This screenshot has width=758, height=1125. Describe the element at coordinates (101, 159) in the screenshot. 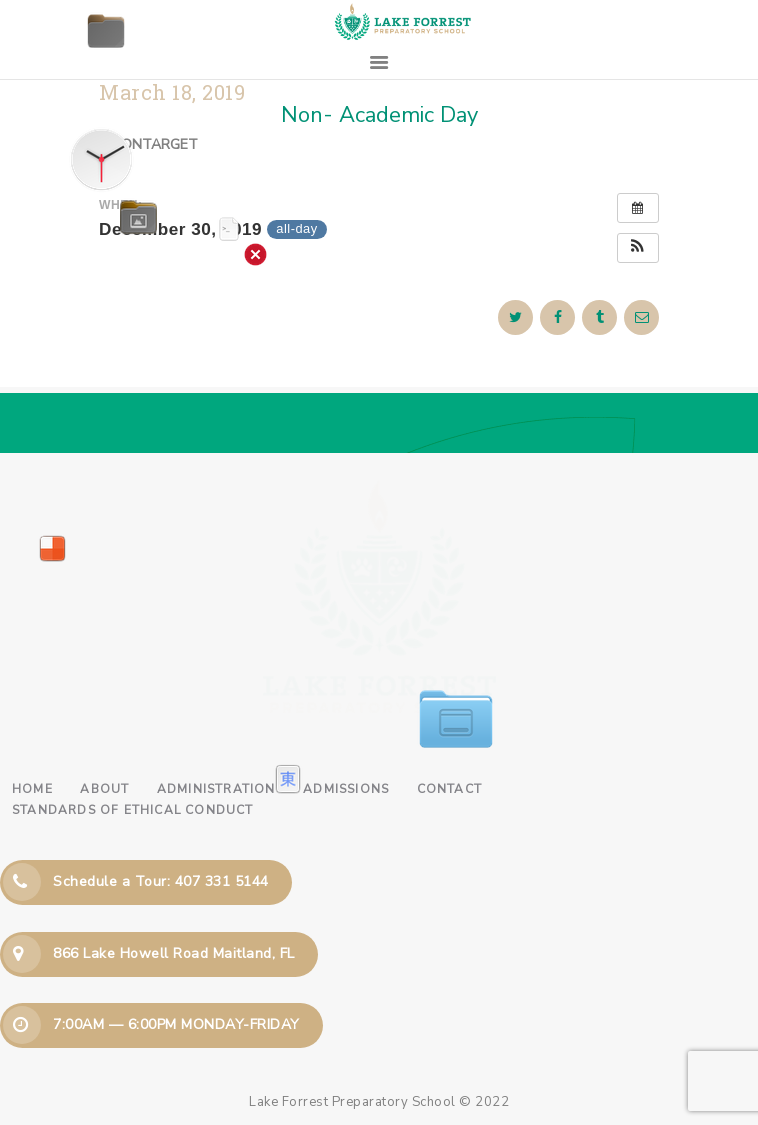

I see `access date and time settings` at that location.